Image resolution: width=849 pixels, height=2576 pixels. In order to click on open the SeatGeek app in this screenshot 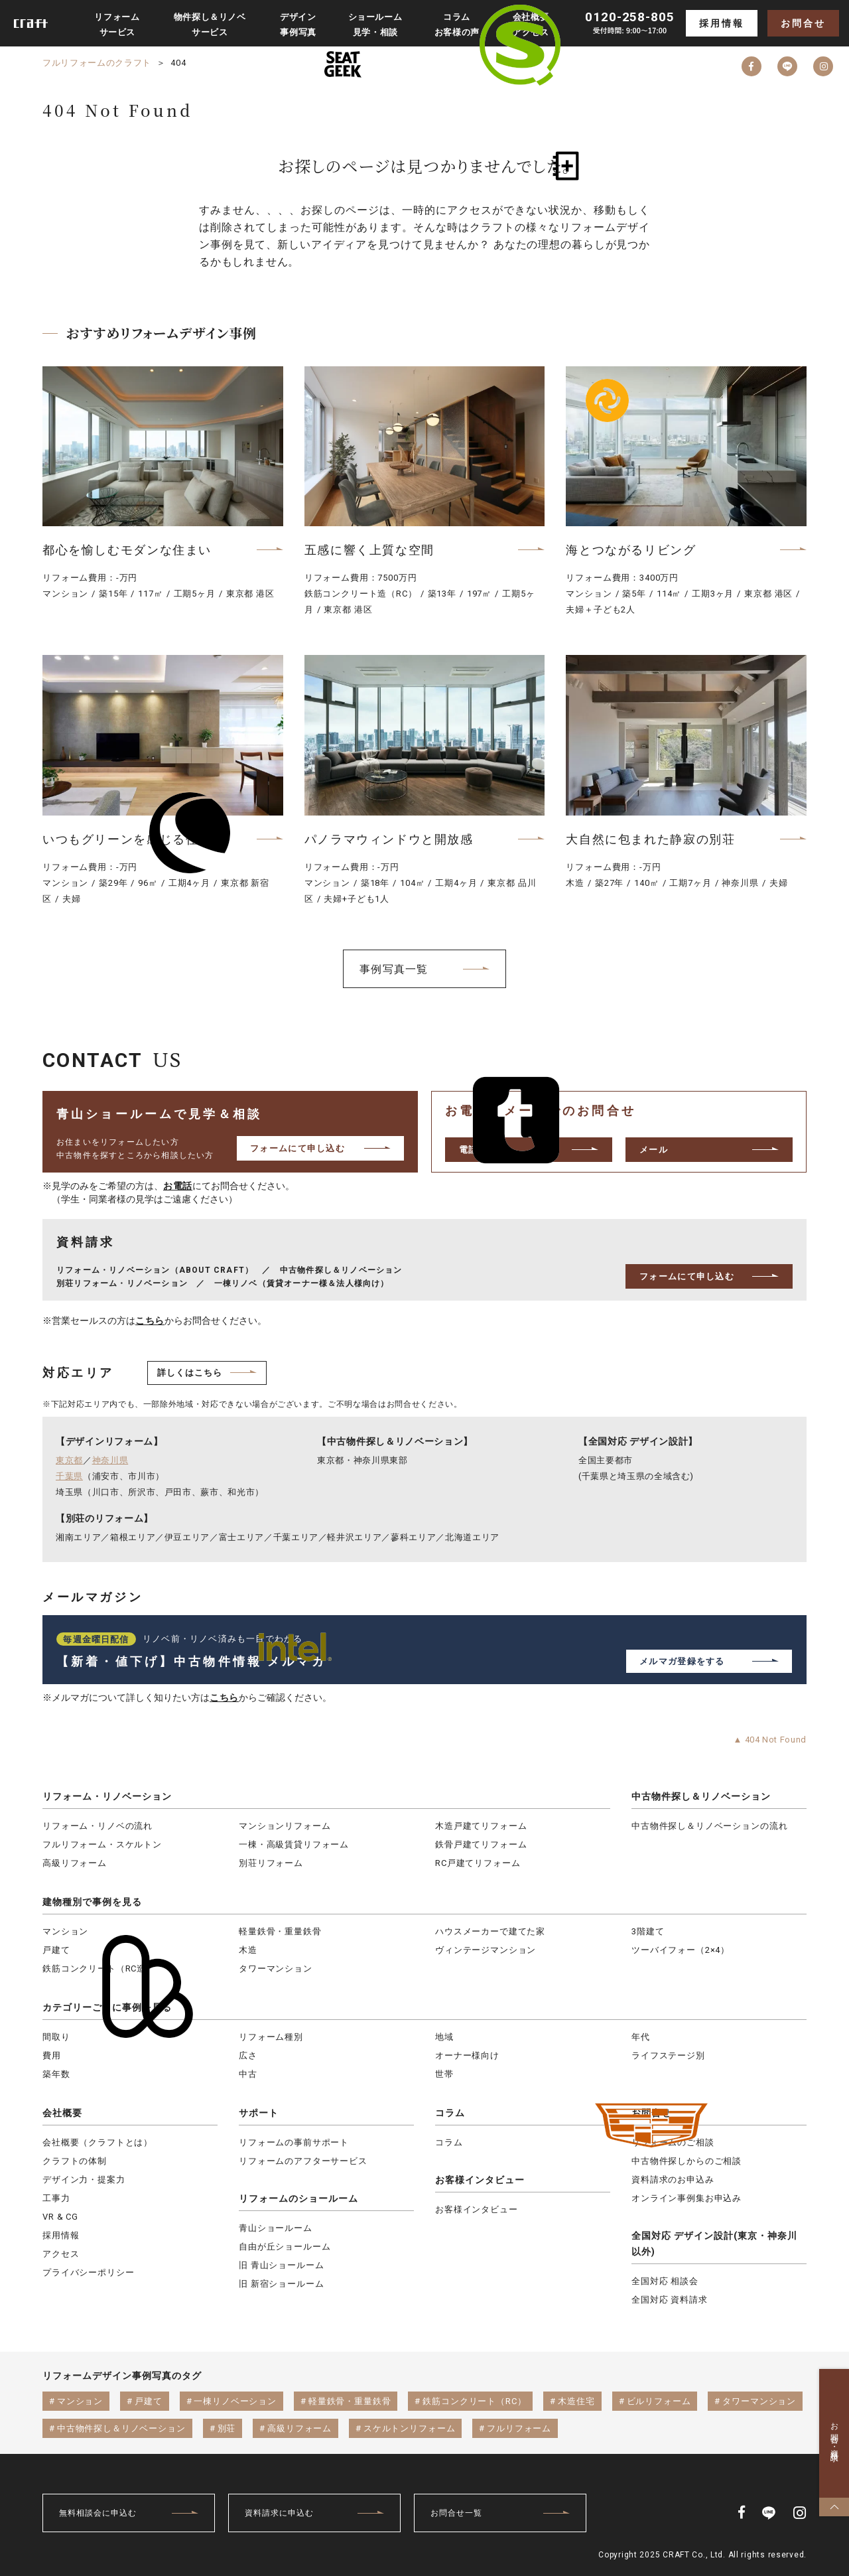, I will do `click(343, 64)`.